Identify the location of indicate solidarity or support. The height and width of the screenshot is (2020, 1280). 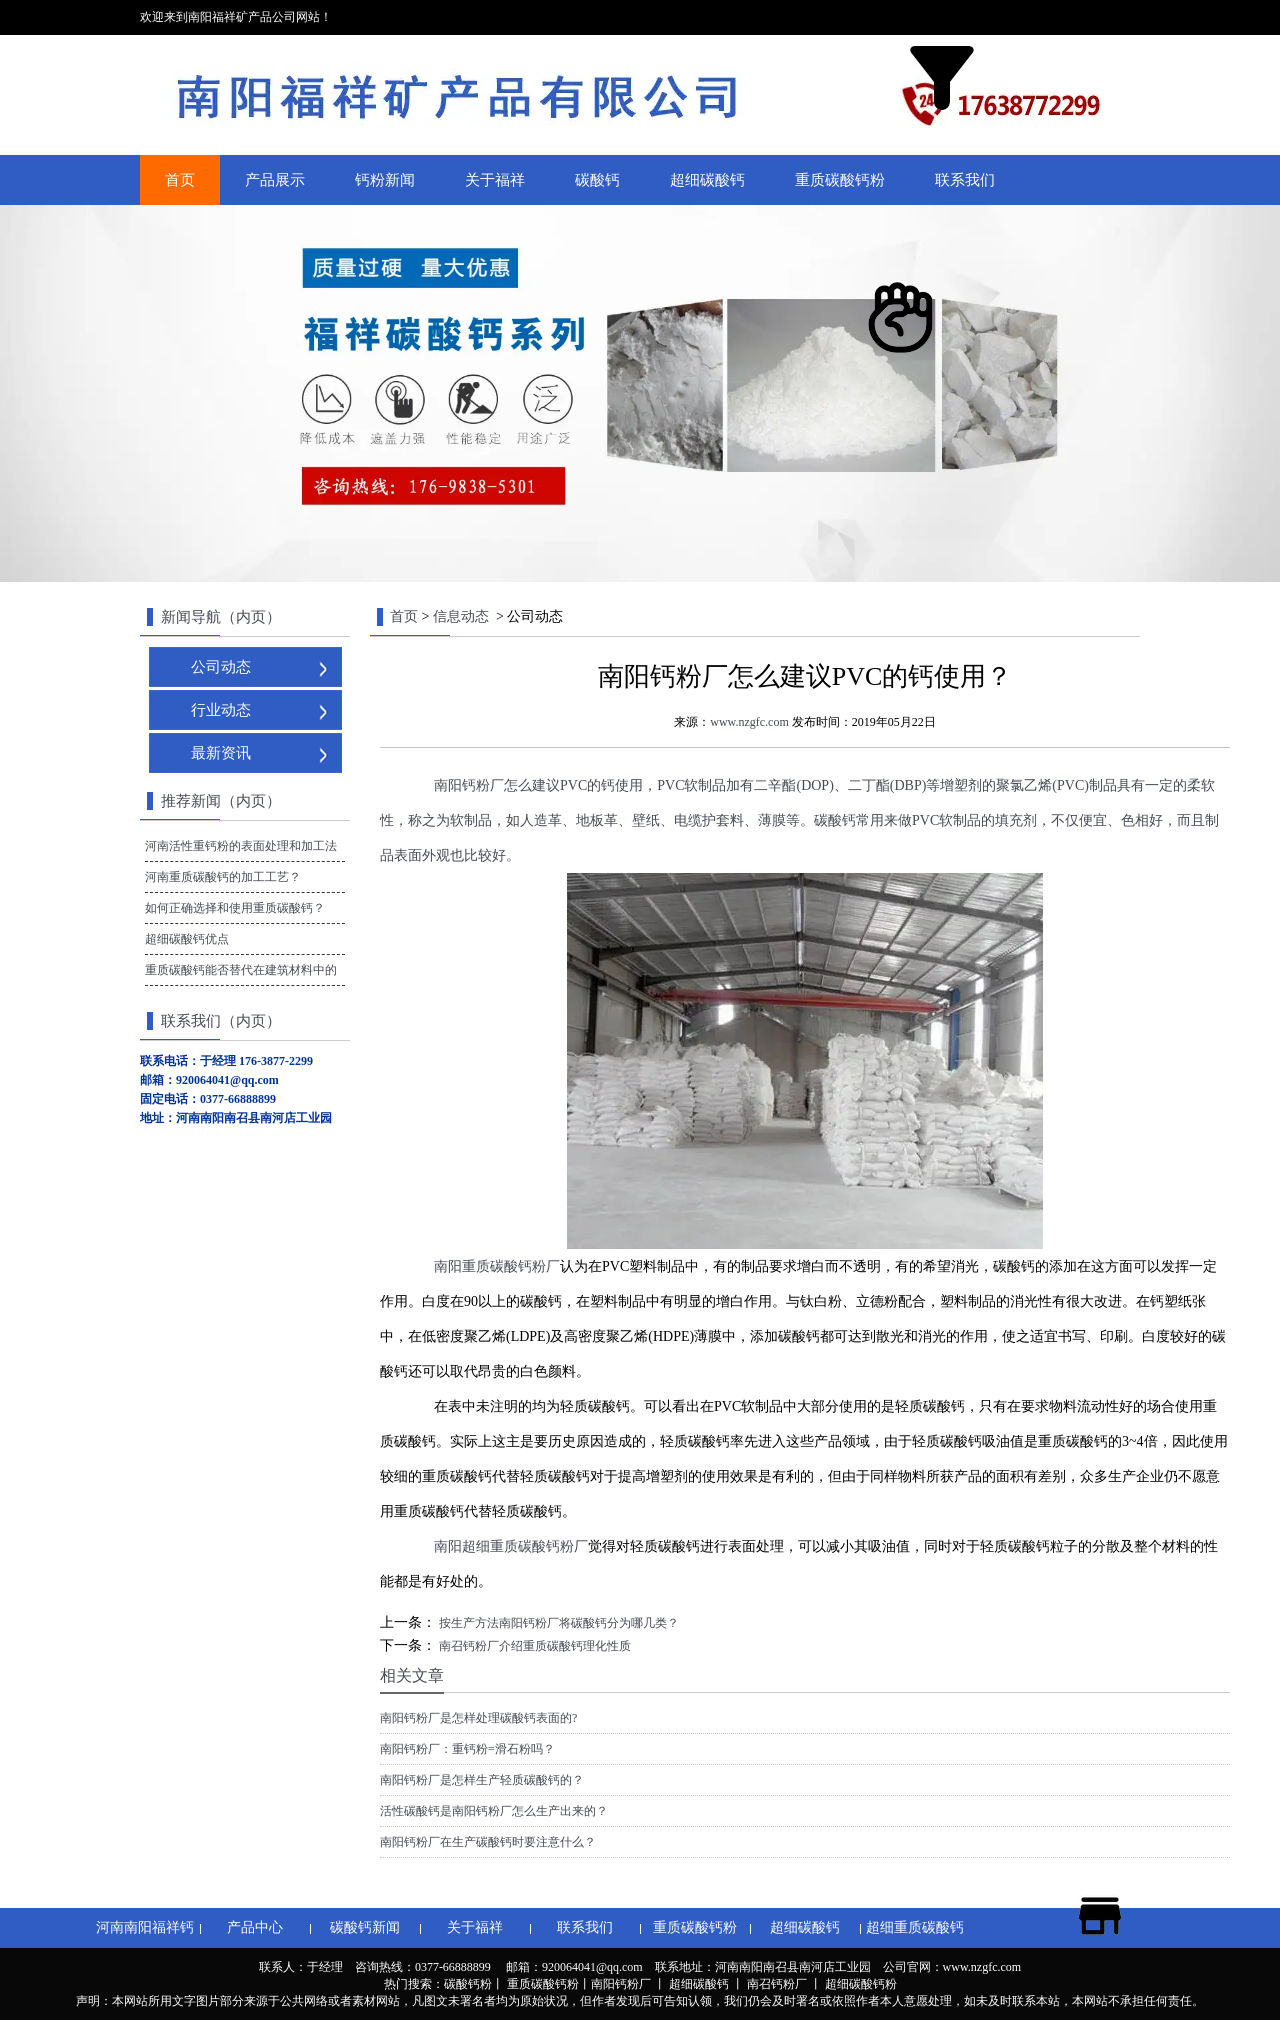
(900, 317).